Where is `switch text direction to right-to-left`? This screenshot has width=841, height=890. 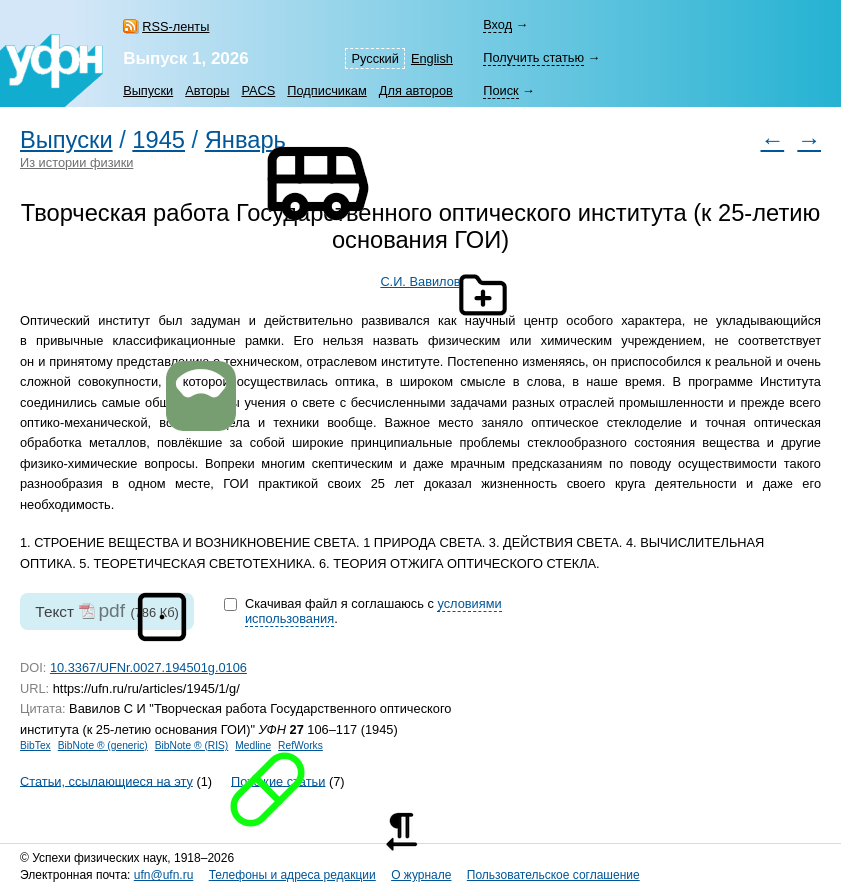 switch text direction to right-to-left is located at coordinates (401, 832).